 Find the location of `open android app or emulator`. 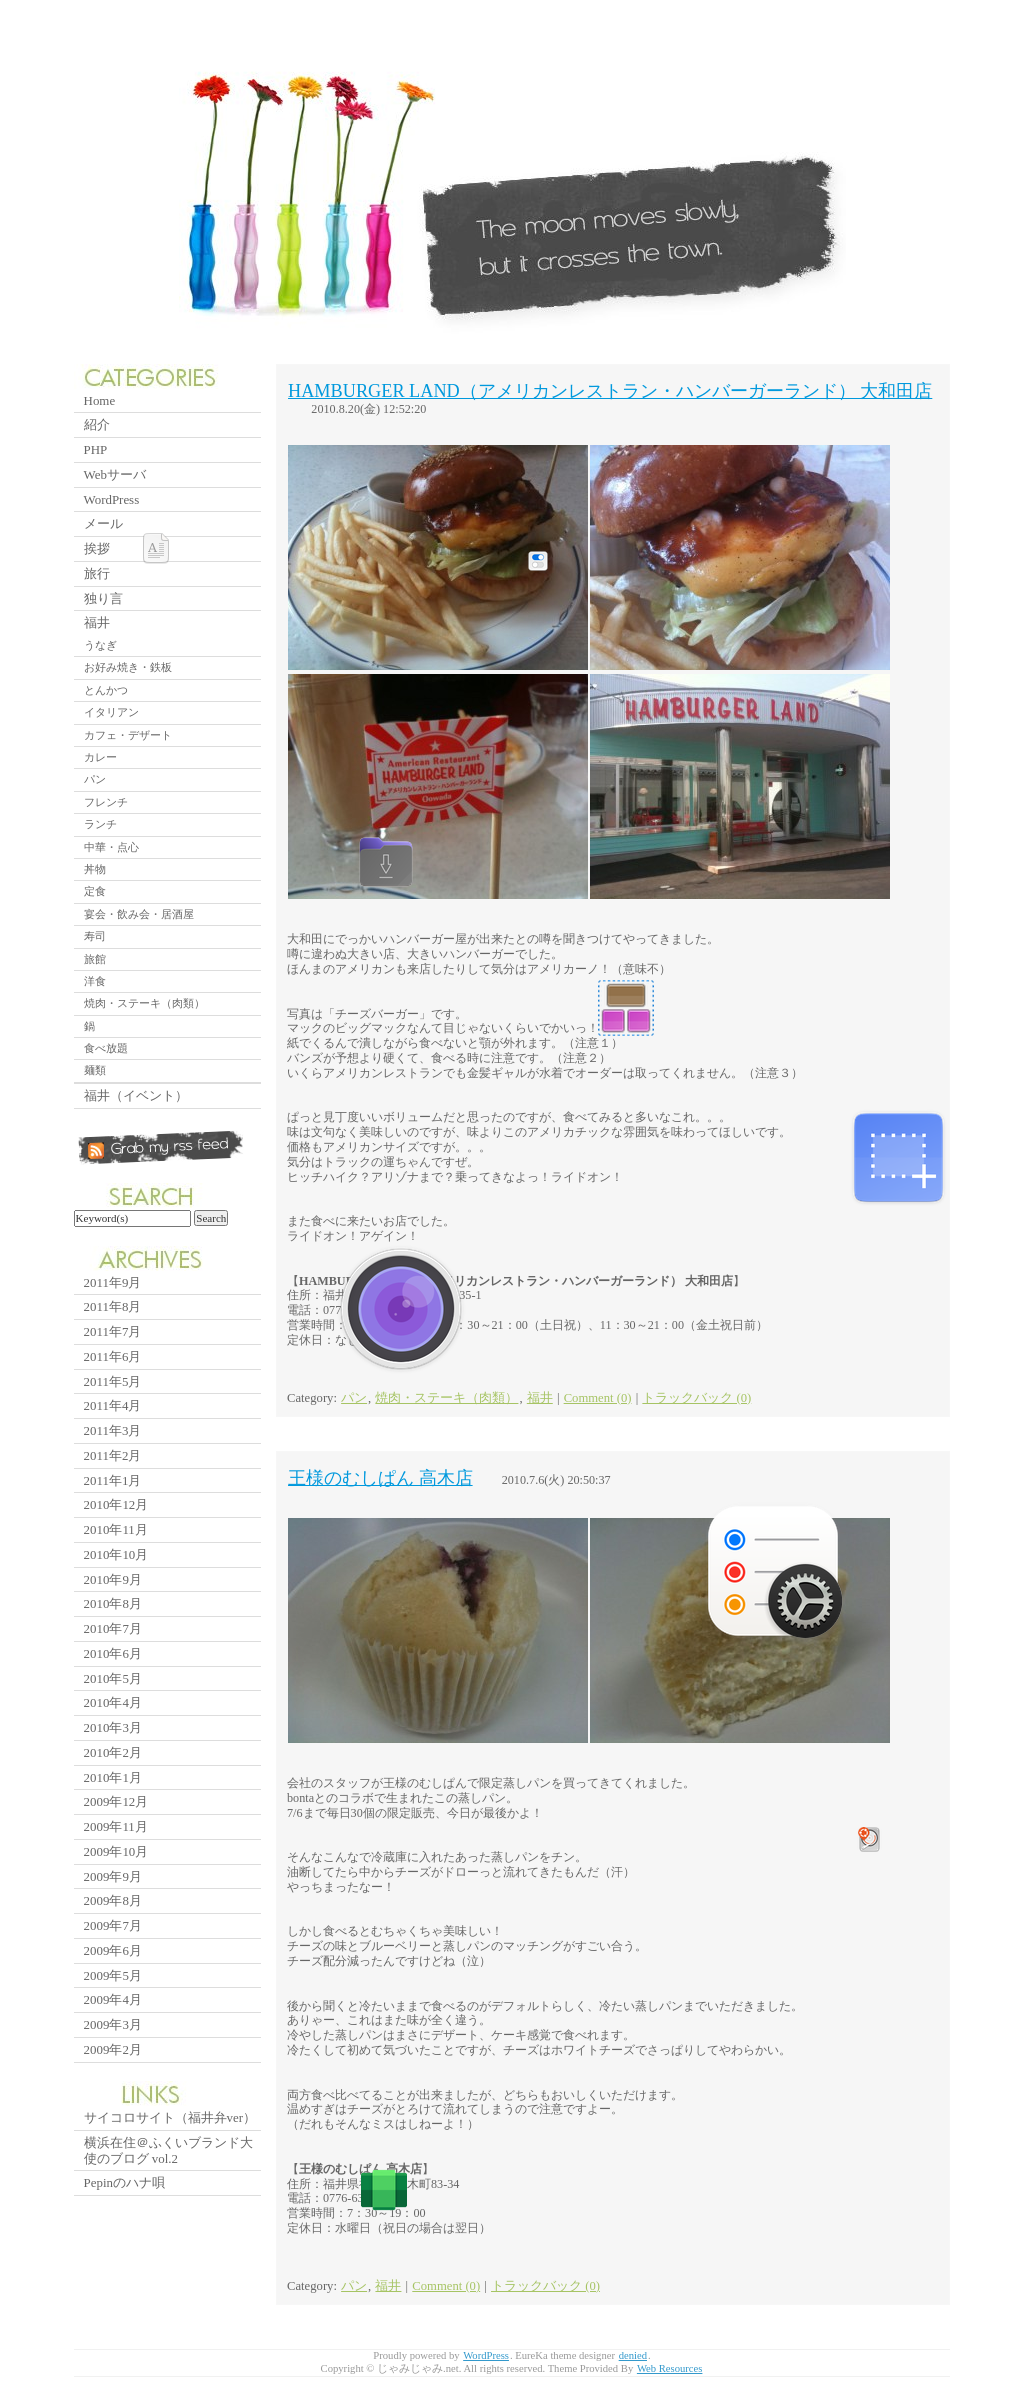

open android app or emulator is located at coordinates (384, 2190).